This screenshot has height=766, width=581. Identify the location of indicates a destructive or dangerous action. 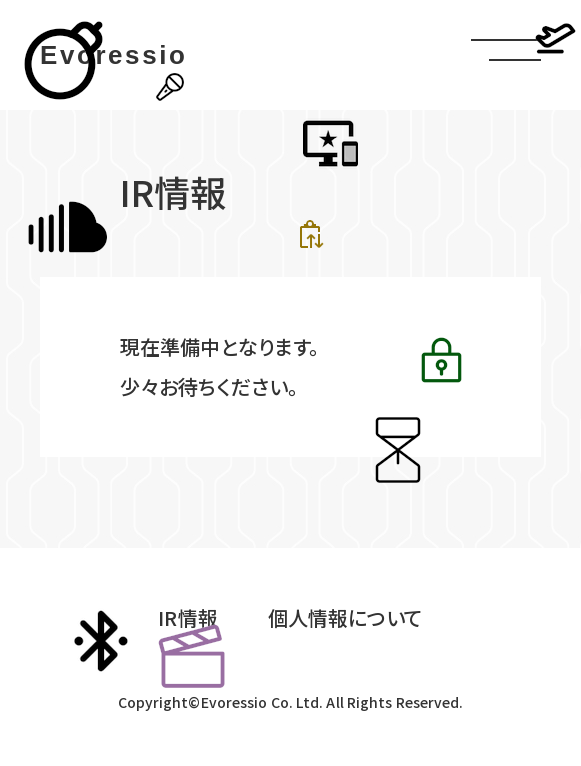
(63, 60).